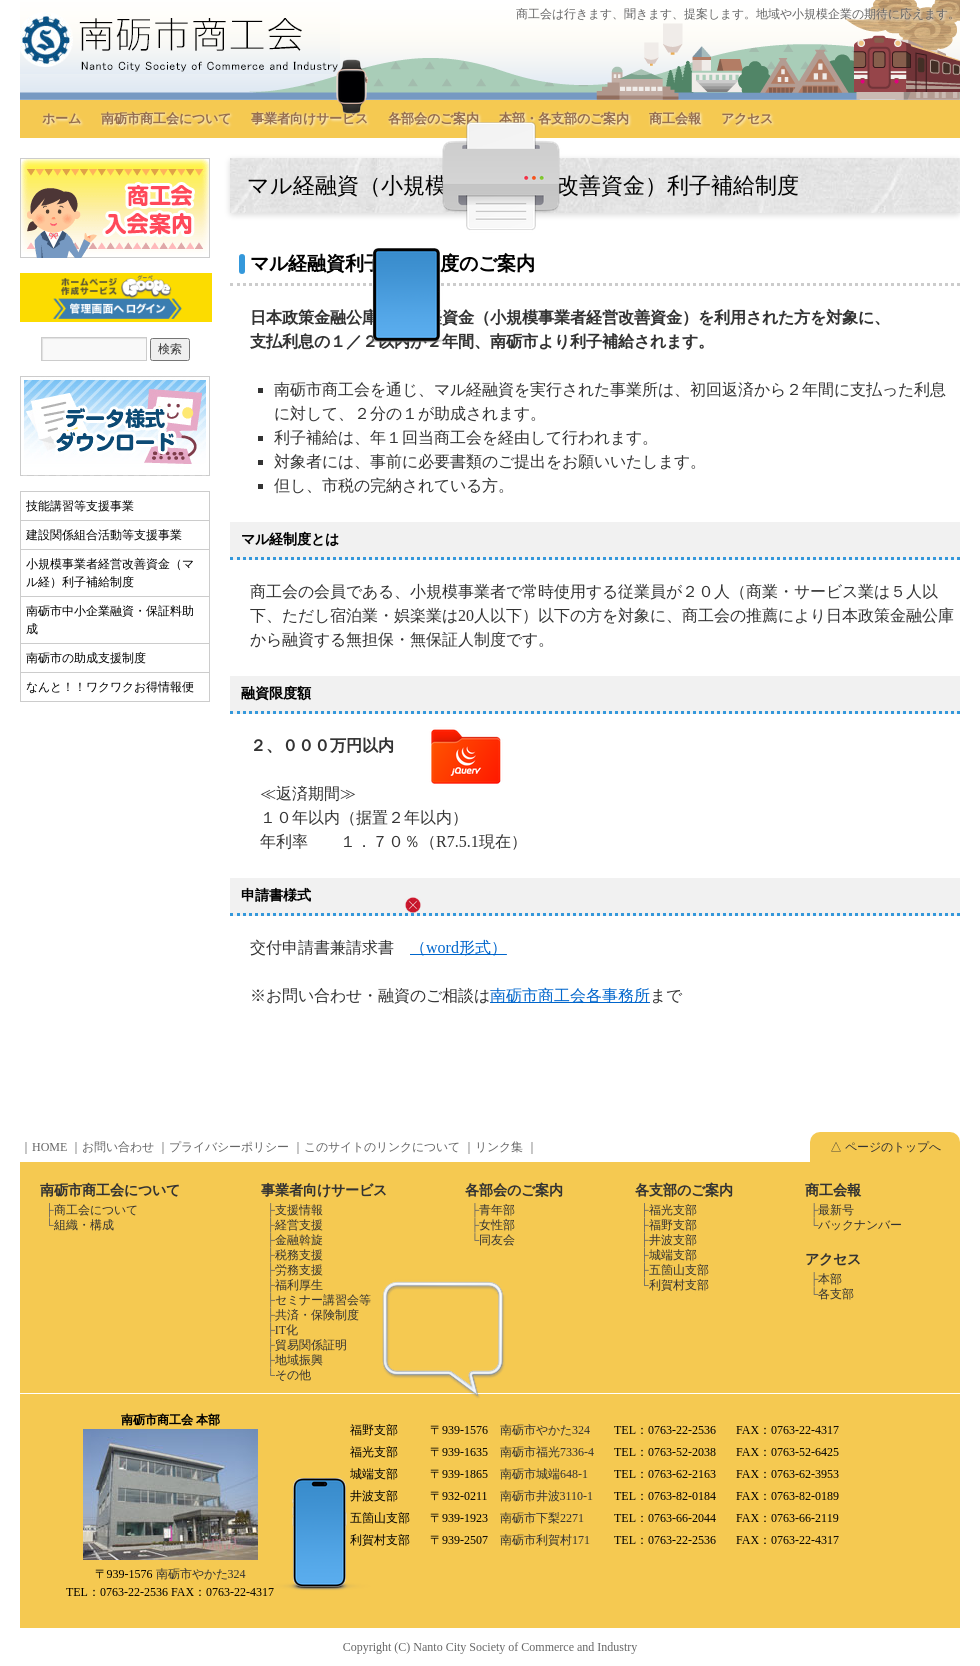 The width and height of the screenshot is (980, 1666). I want to click on iPad Pro device connected to your system, so click(406, 295).